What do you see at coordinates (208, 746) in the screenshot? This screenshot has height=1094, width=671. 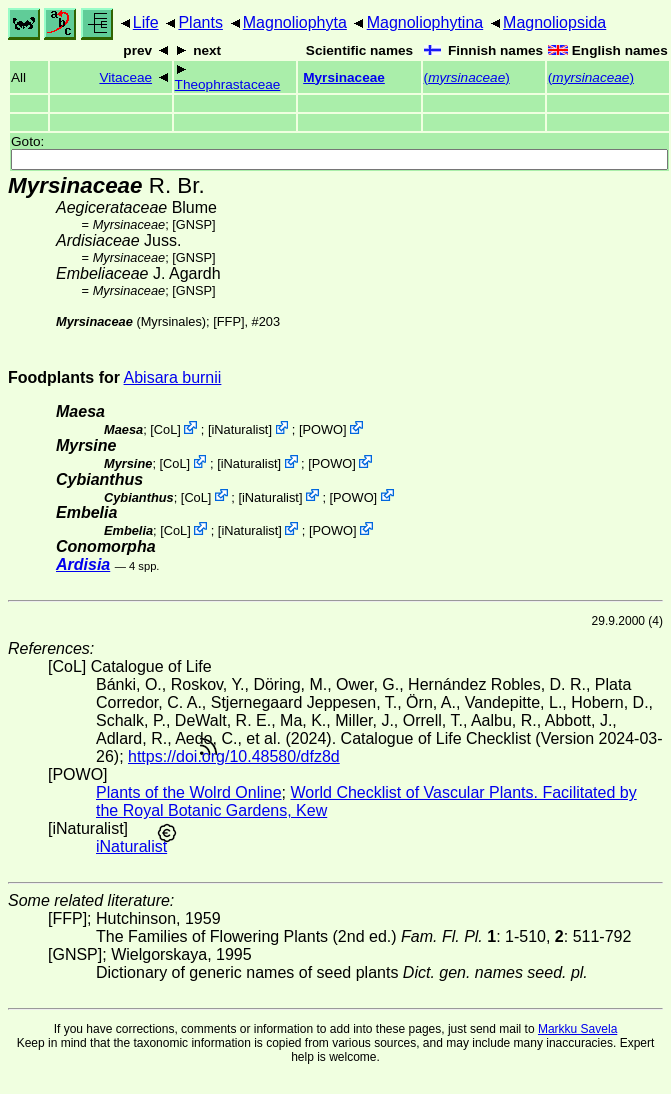 I see `subscribe to RSS feed` at bounding box center [208, 746].